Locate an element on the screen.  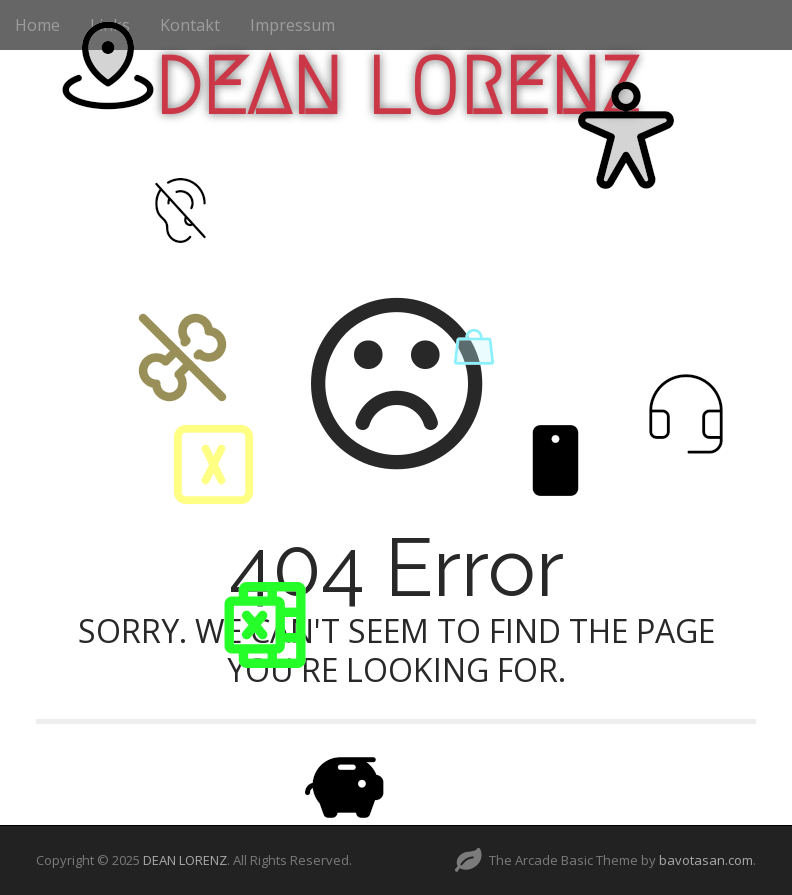
mute or disable audio listening is located at coordinates (180, 210).